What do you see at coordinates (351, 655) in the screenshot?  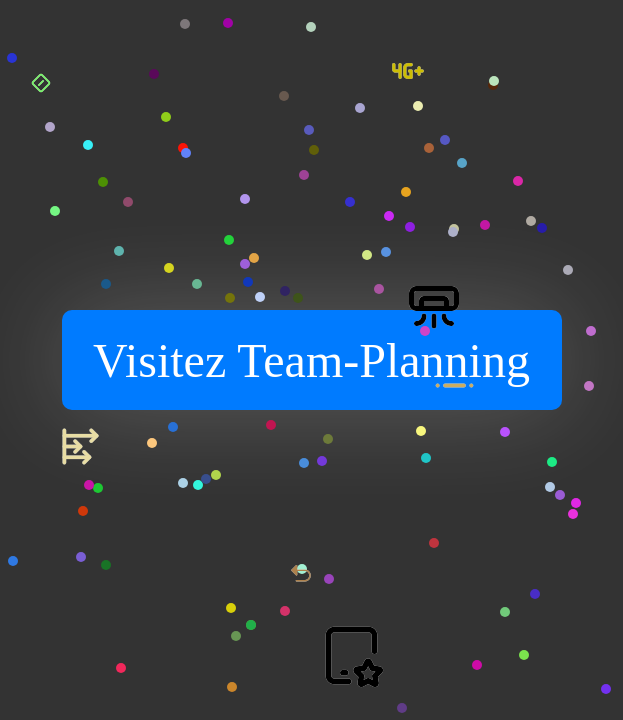 I see `mark this iPad as a favorite device` at bounding box center [351, 655].